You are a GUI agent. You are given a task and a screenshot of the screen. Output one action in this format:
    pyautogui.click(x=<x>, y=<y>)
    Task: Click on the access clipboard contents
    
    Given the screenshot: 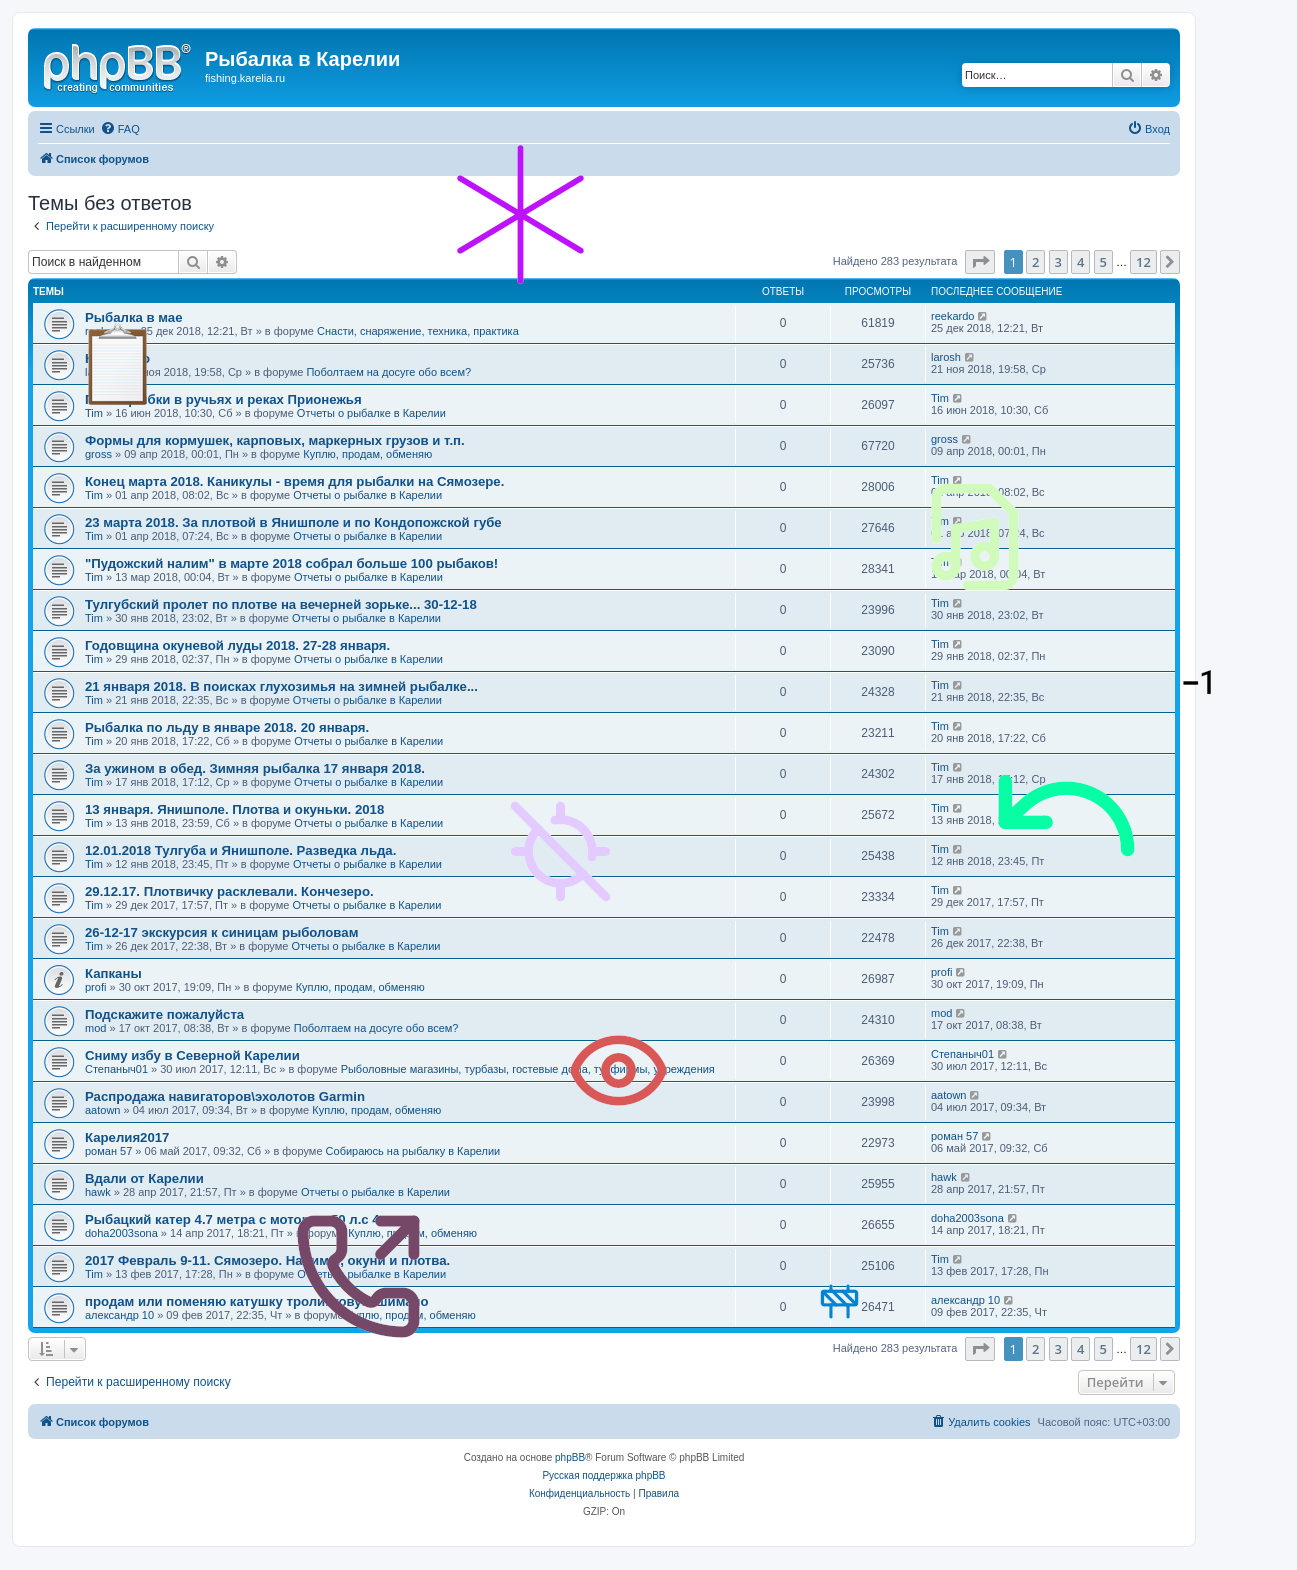 What is the action you would take?
    pyautogui.click(x=117, y=364)
    